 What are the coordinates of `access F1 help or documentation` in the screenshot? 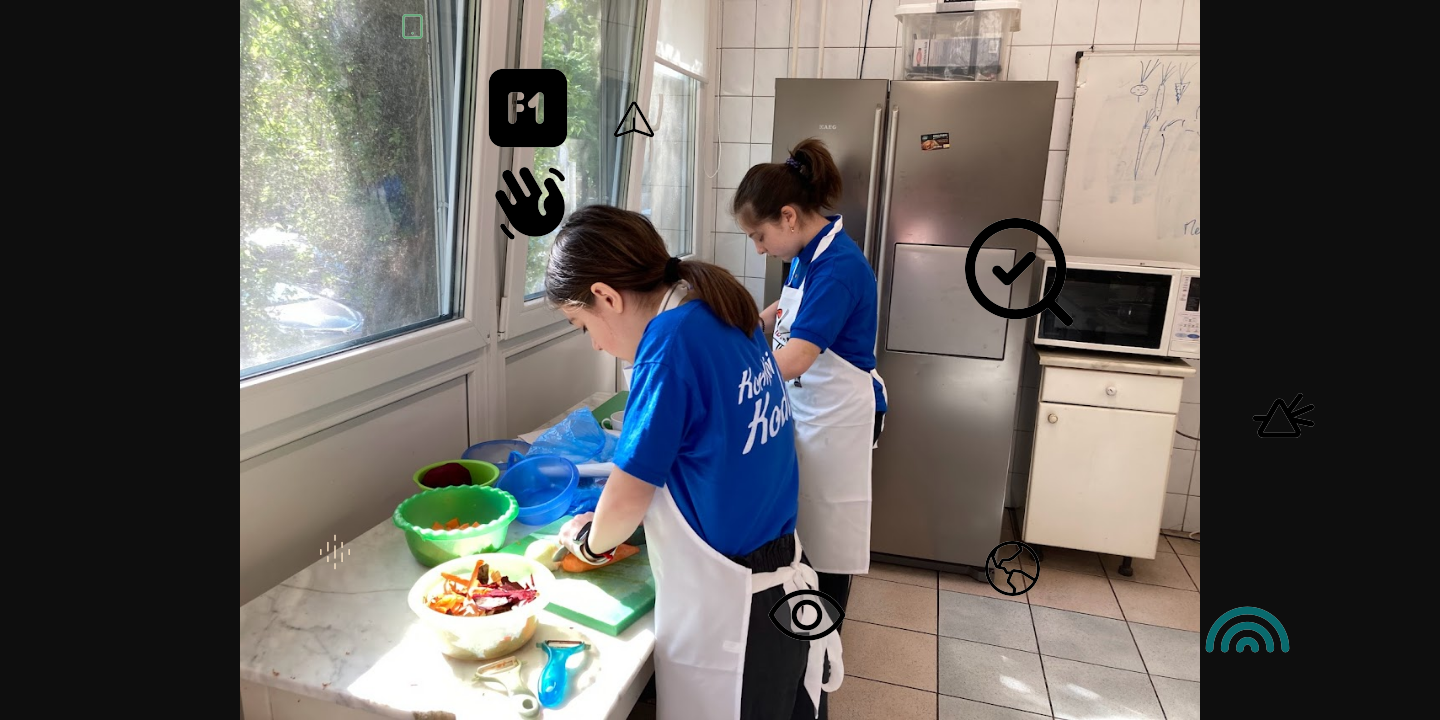 It's located at (528, 108).